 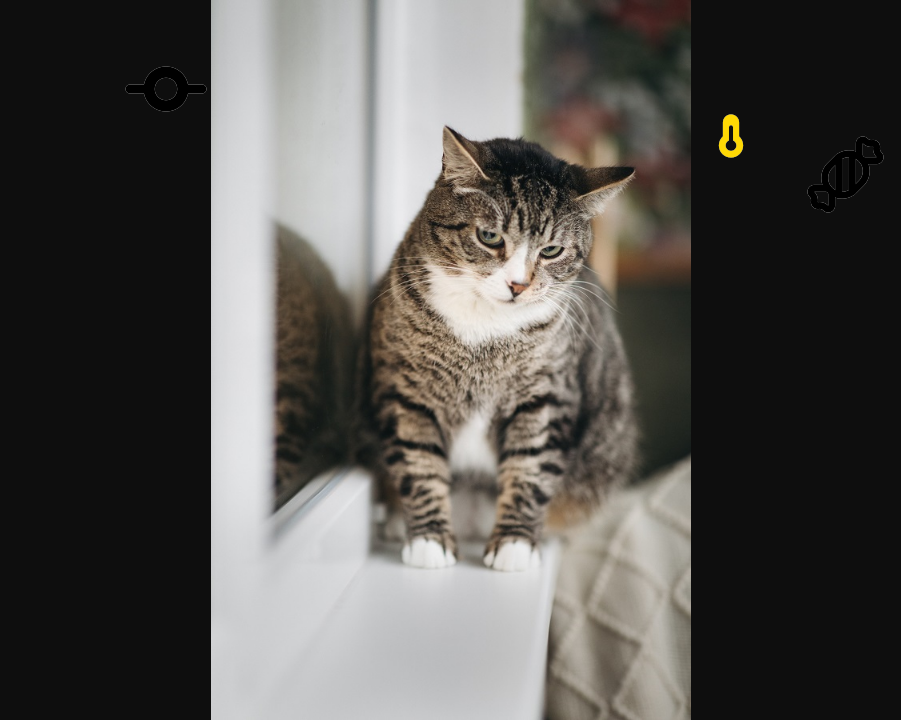 What do you see at coordinates (166, 89) in the screenshot?
I see `view commit history` at bounding box center [166, 89].